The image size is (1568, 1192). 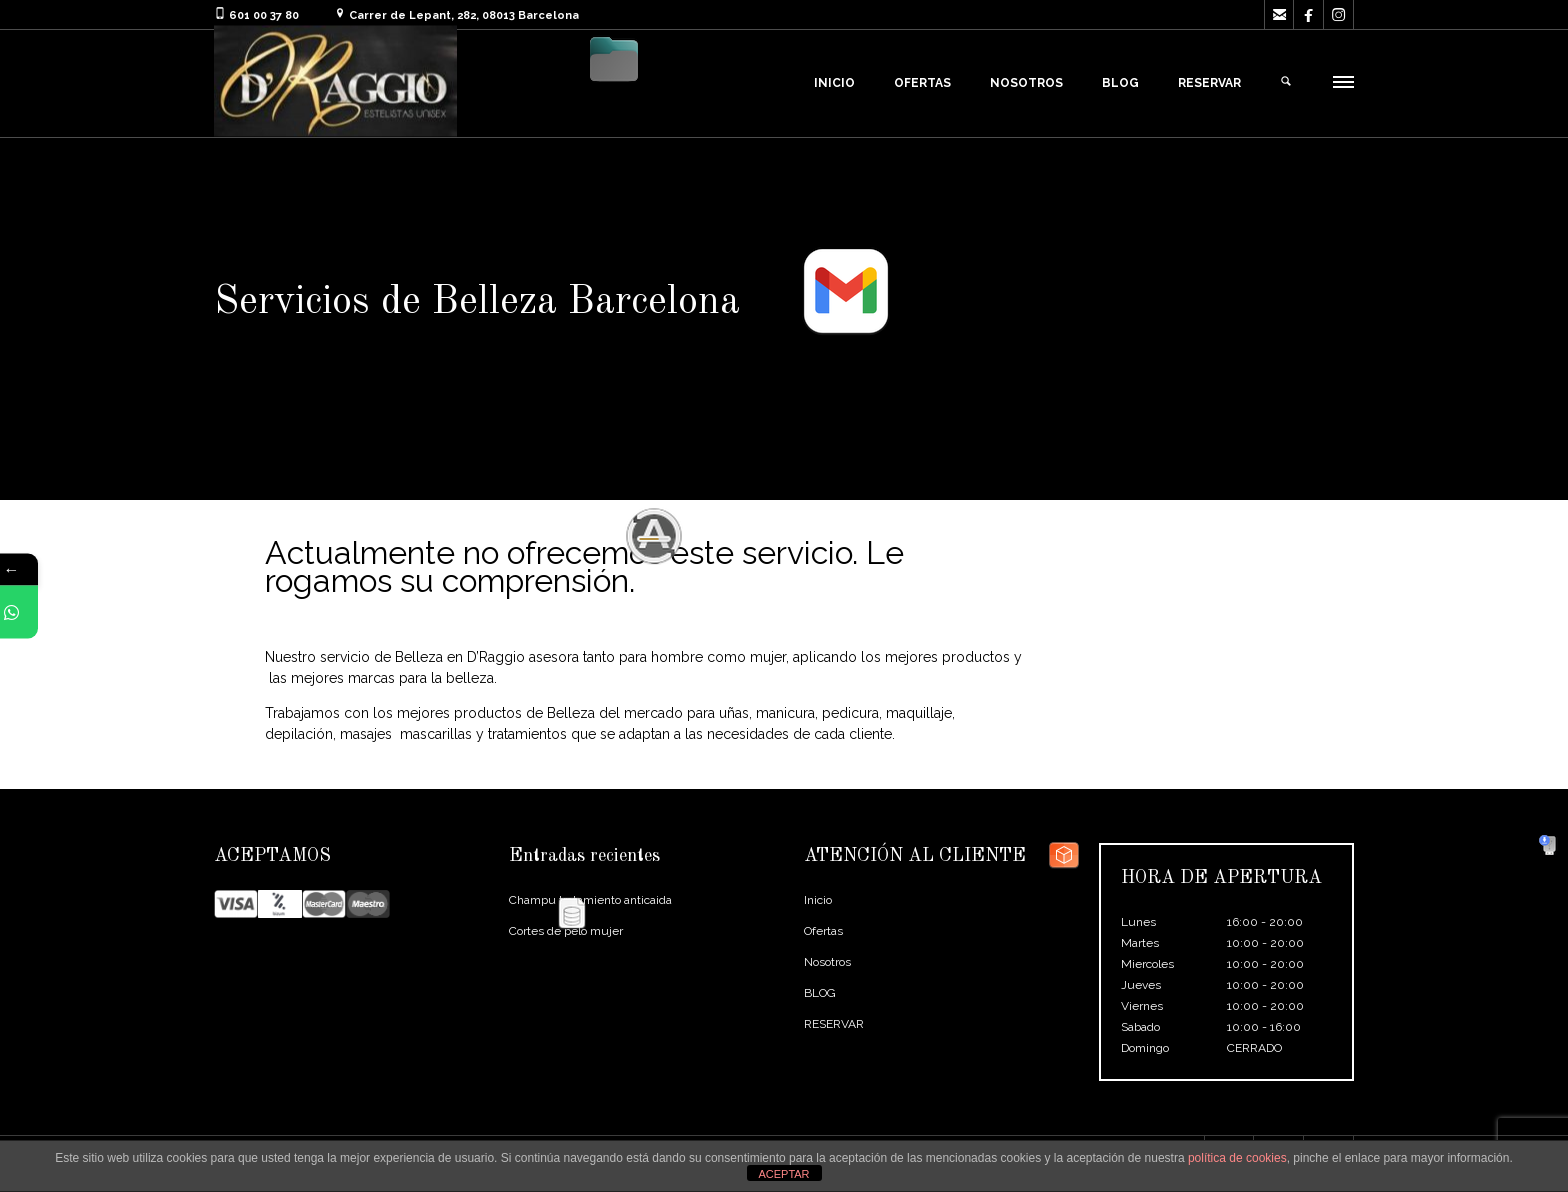 I want to click on drop file here to move into folder, so click(x=614, y=59).